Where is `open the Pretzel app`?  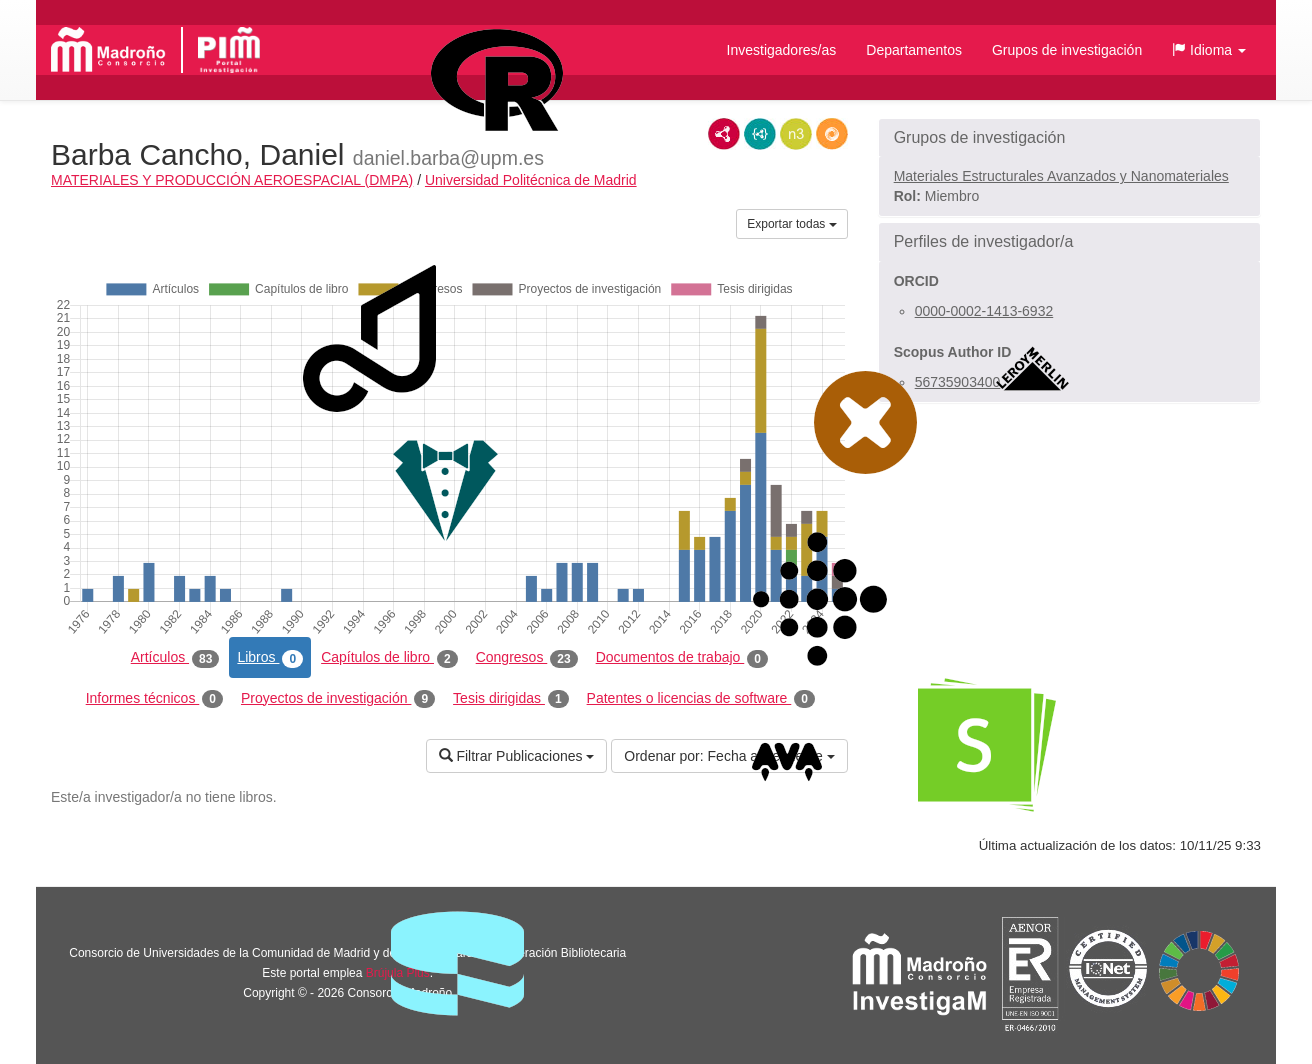
open the Pretzel app is located at coordinates (369, 338).